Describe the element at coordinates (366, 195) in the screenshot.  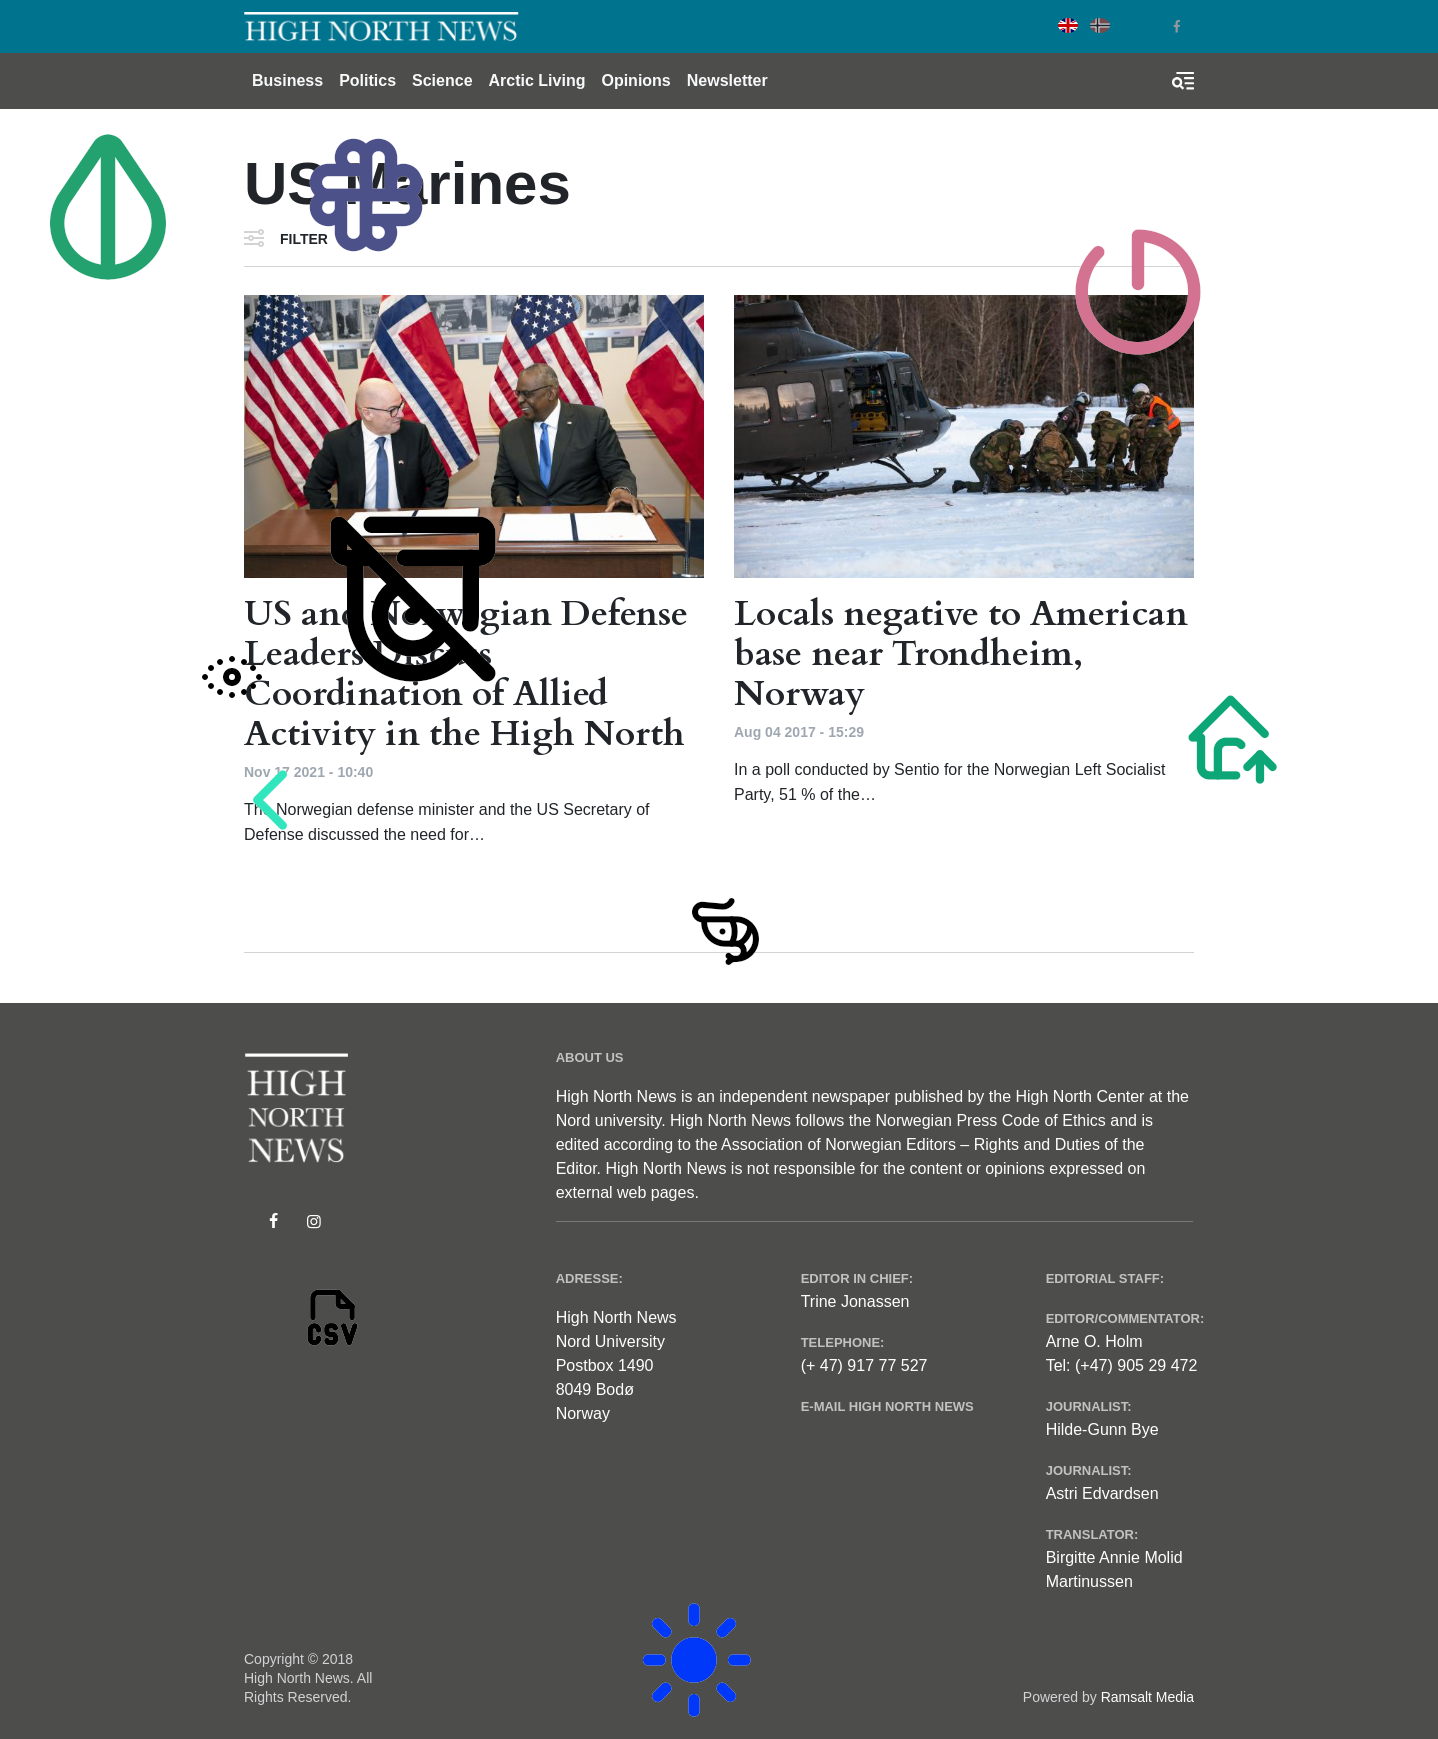
I see `open Slack workspace` at that location.